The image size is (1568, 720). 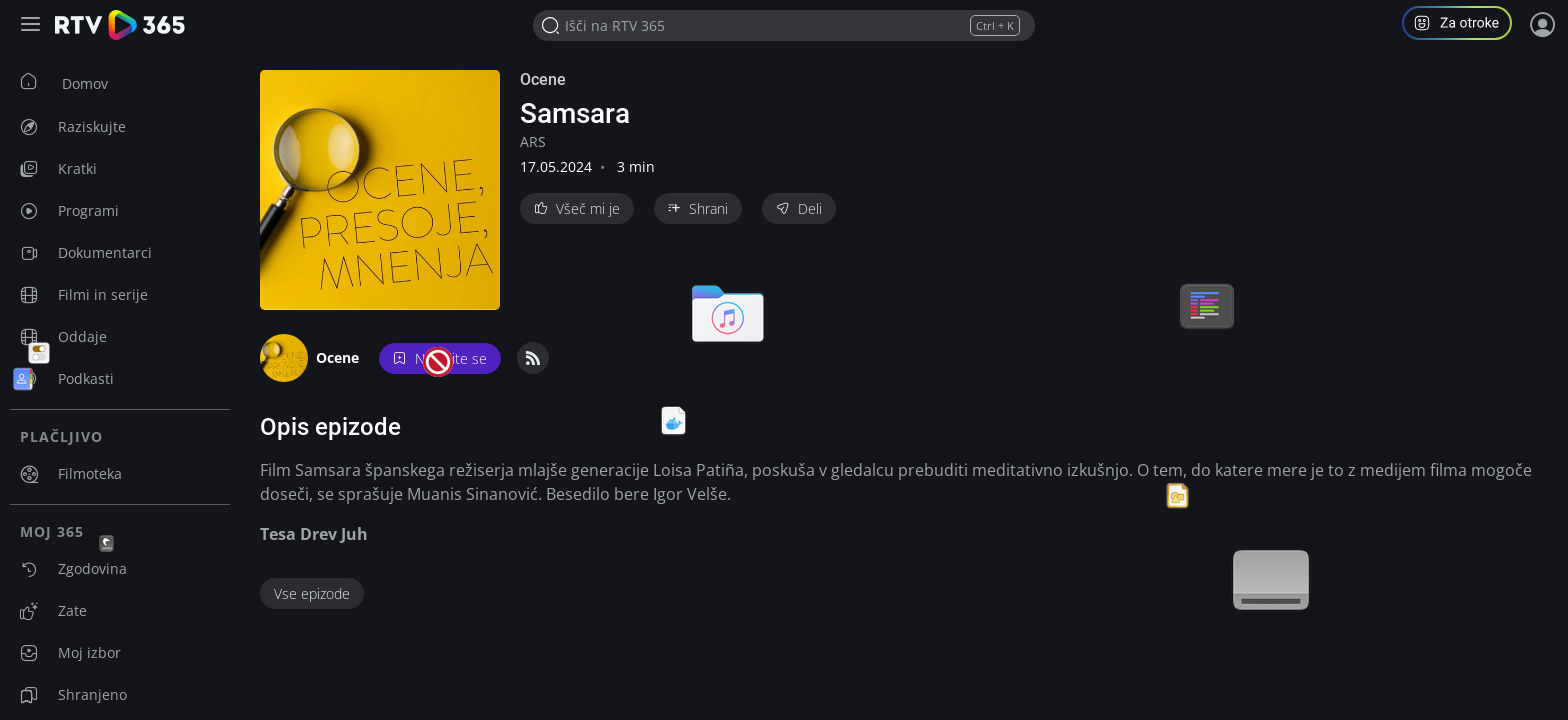 I want to click on open folder containing apple music files, so click(x=727, y=315).